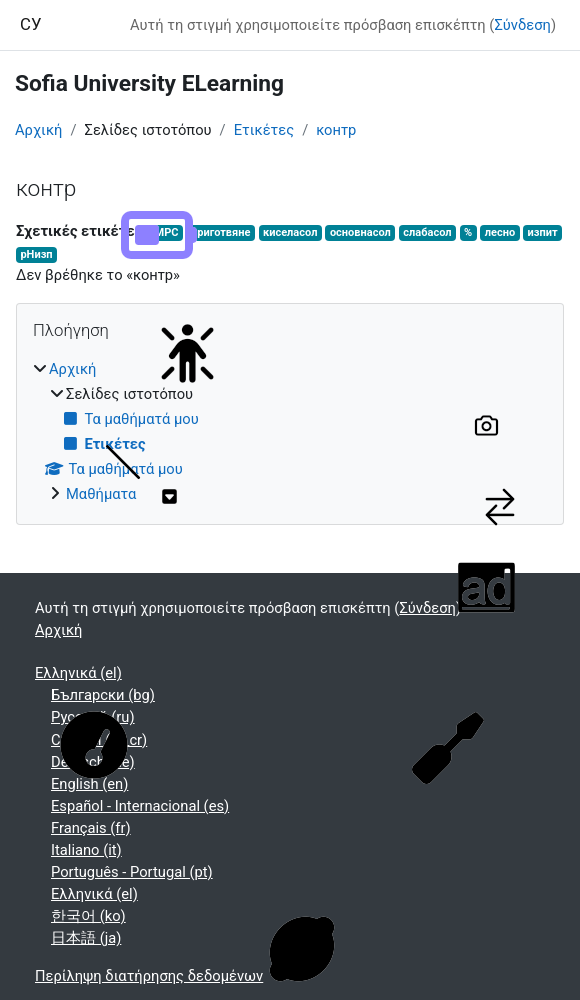 This screenshot has height=1000, width=580. What do you see at coordinates (486, 587) in the screenshot?
I see `Adversal advertising platform logo` at bounding box center [486, 587].